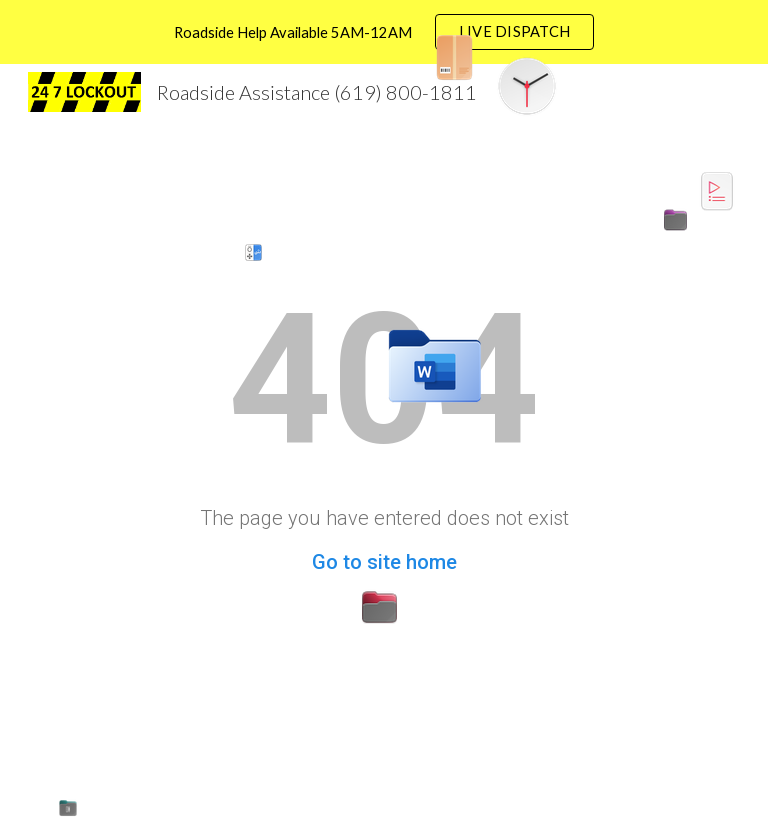  Describe the element at coordinates (434, 368) in the screenshot. I see `open folder containing Microsoft Word documents` at that location.